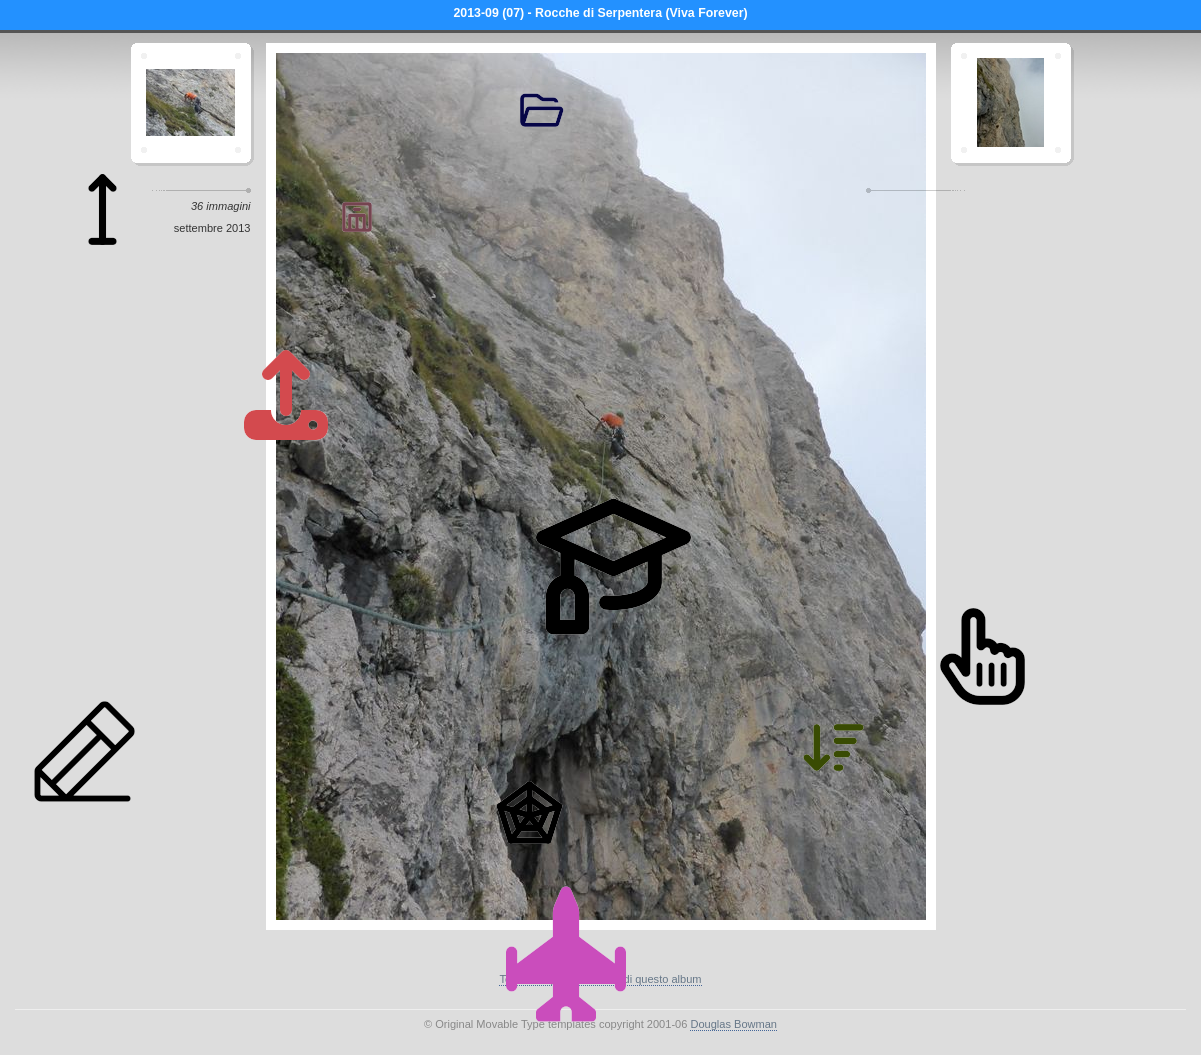  Describe the element at coordinates (982, 656) in the screenshot. I see `tap or click to select` at that location.